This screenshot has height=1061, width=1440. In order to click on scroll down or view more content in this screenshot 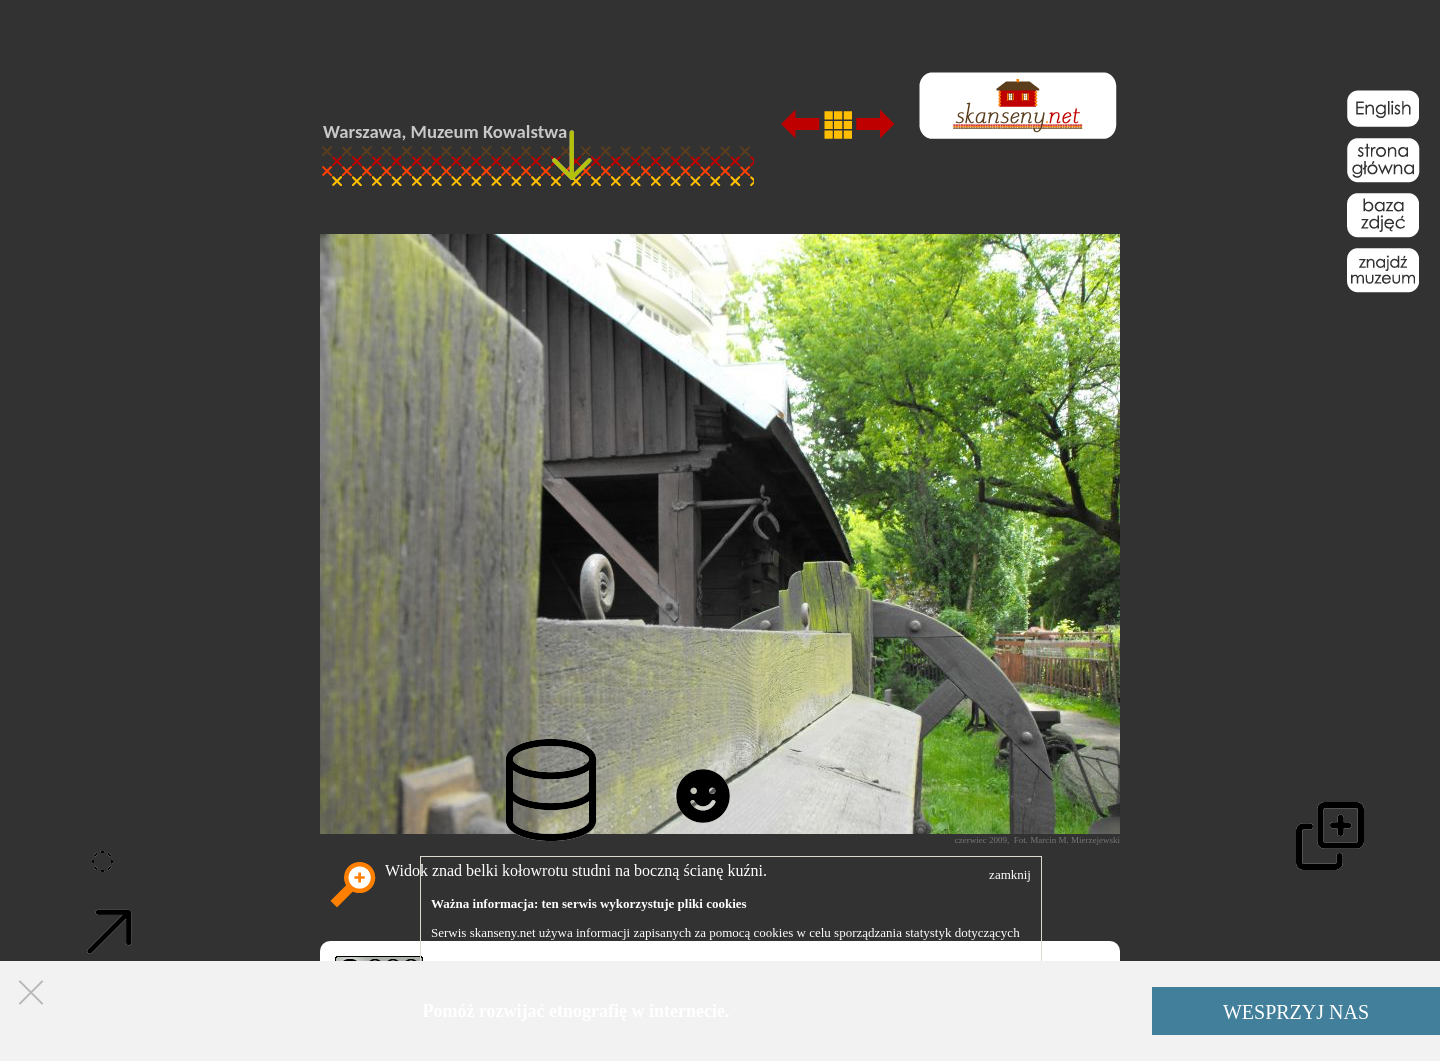, I will do `click(572, 155)`.